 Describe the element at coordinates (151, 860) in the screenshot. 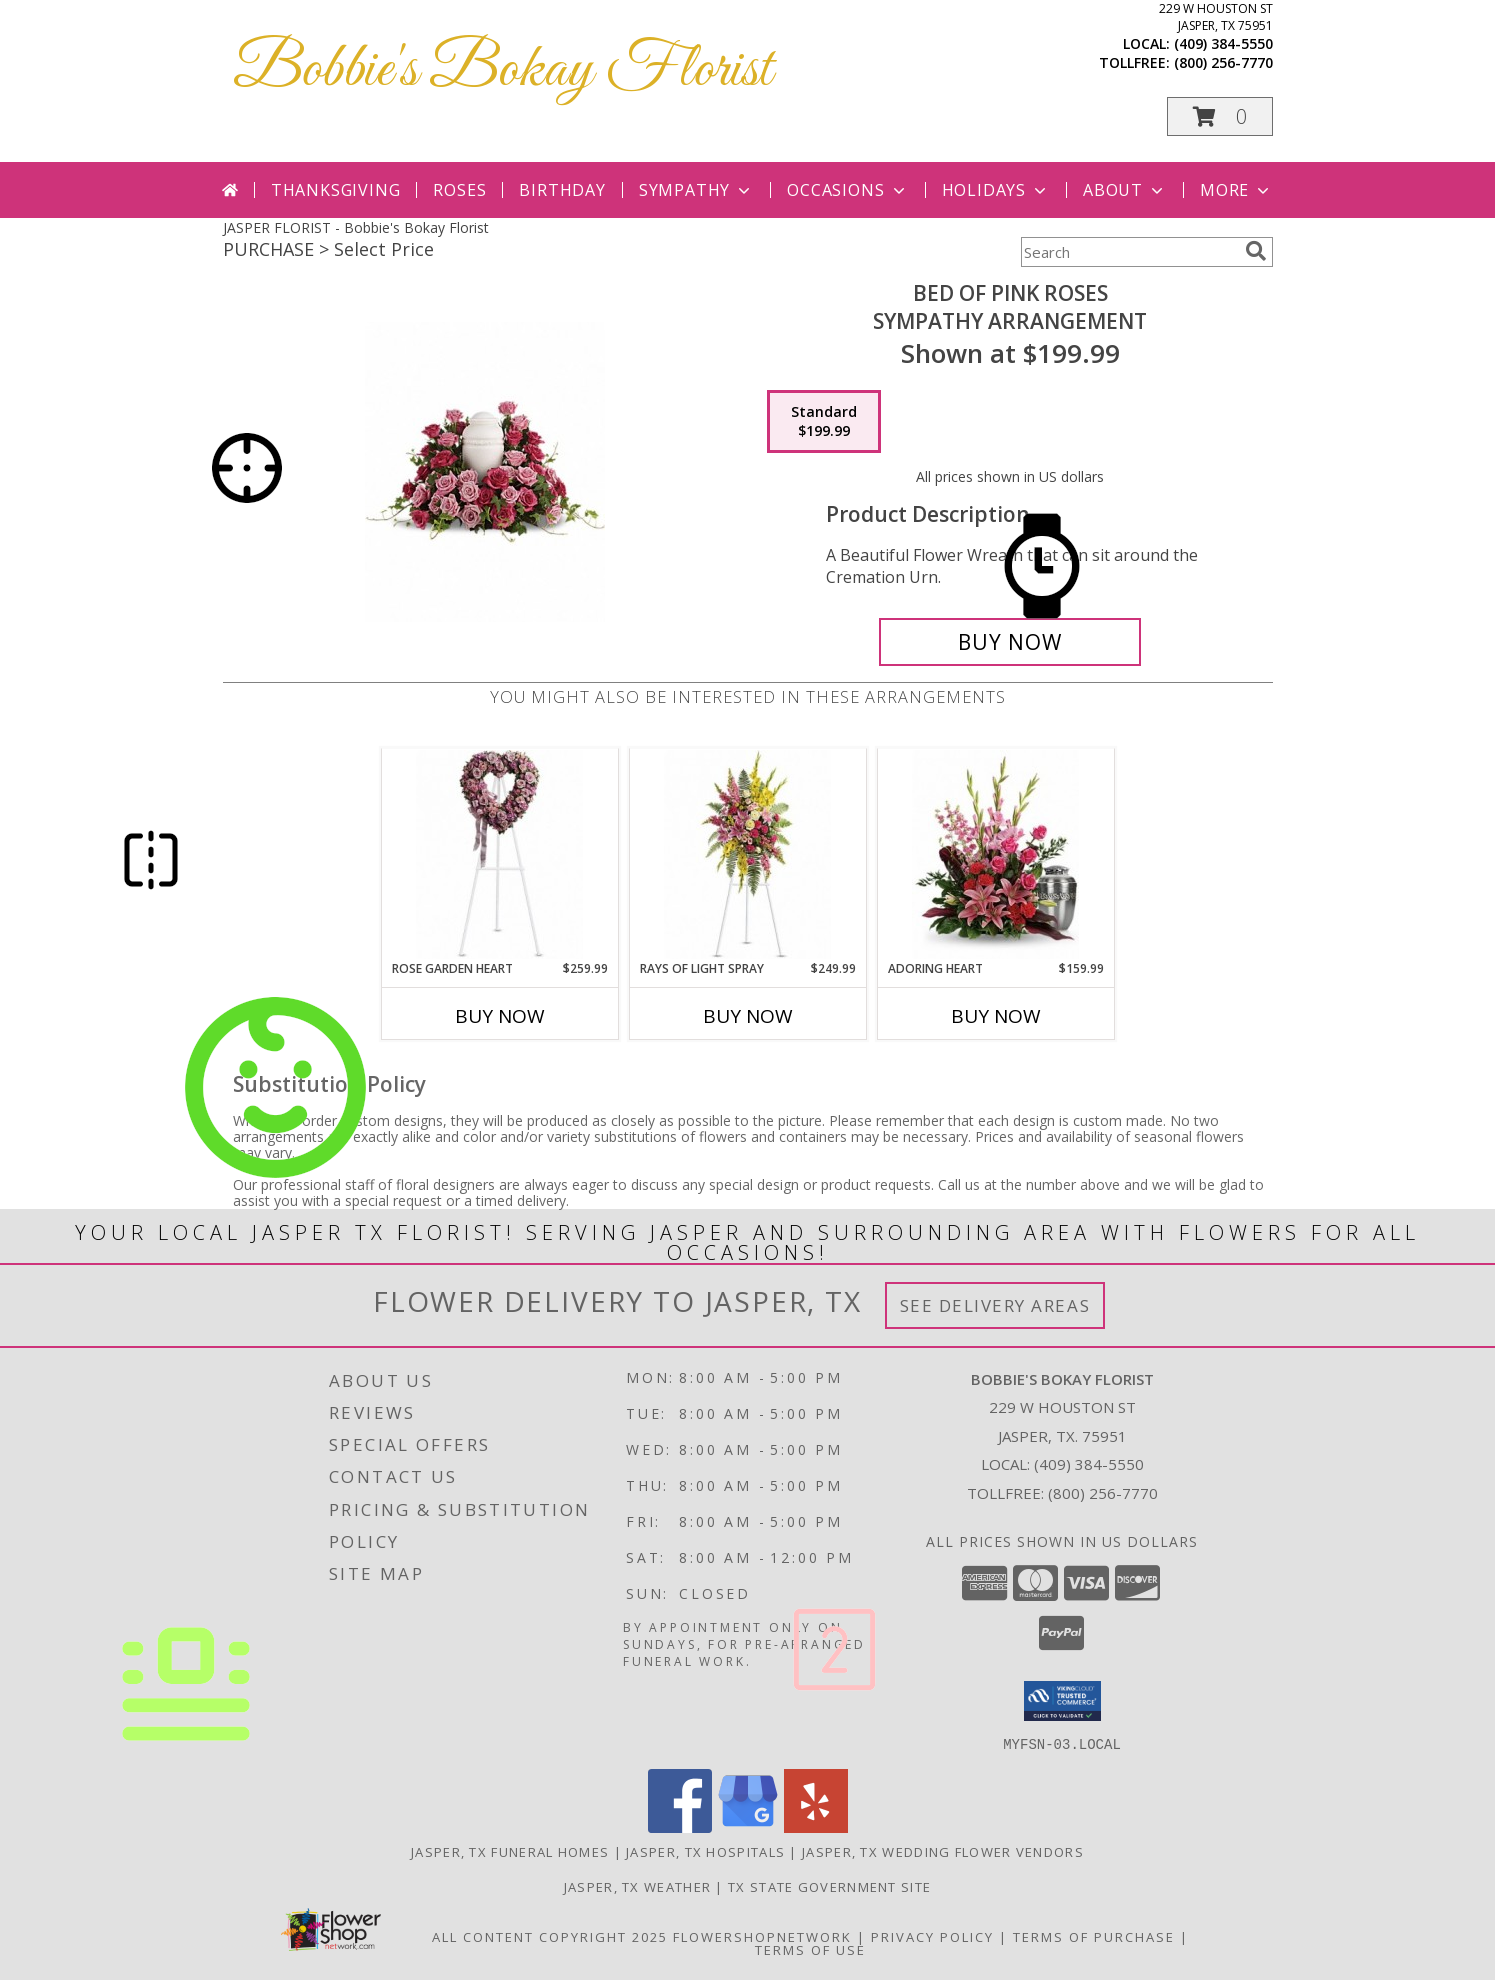

I see `flip image horizontally` at that location.